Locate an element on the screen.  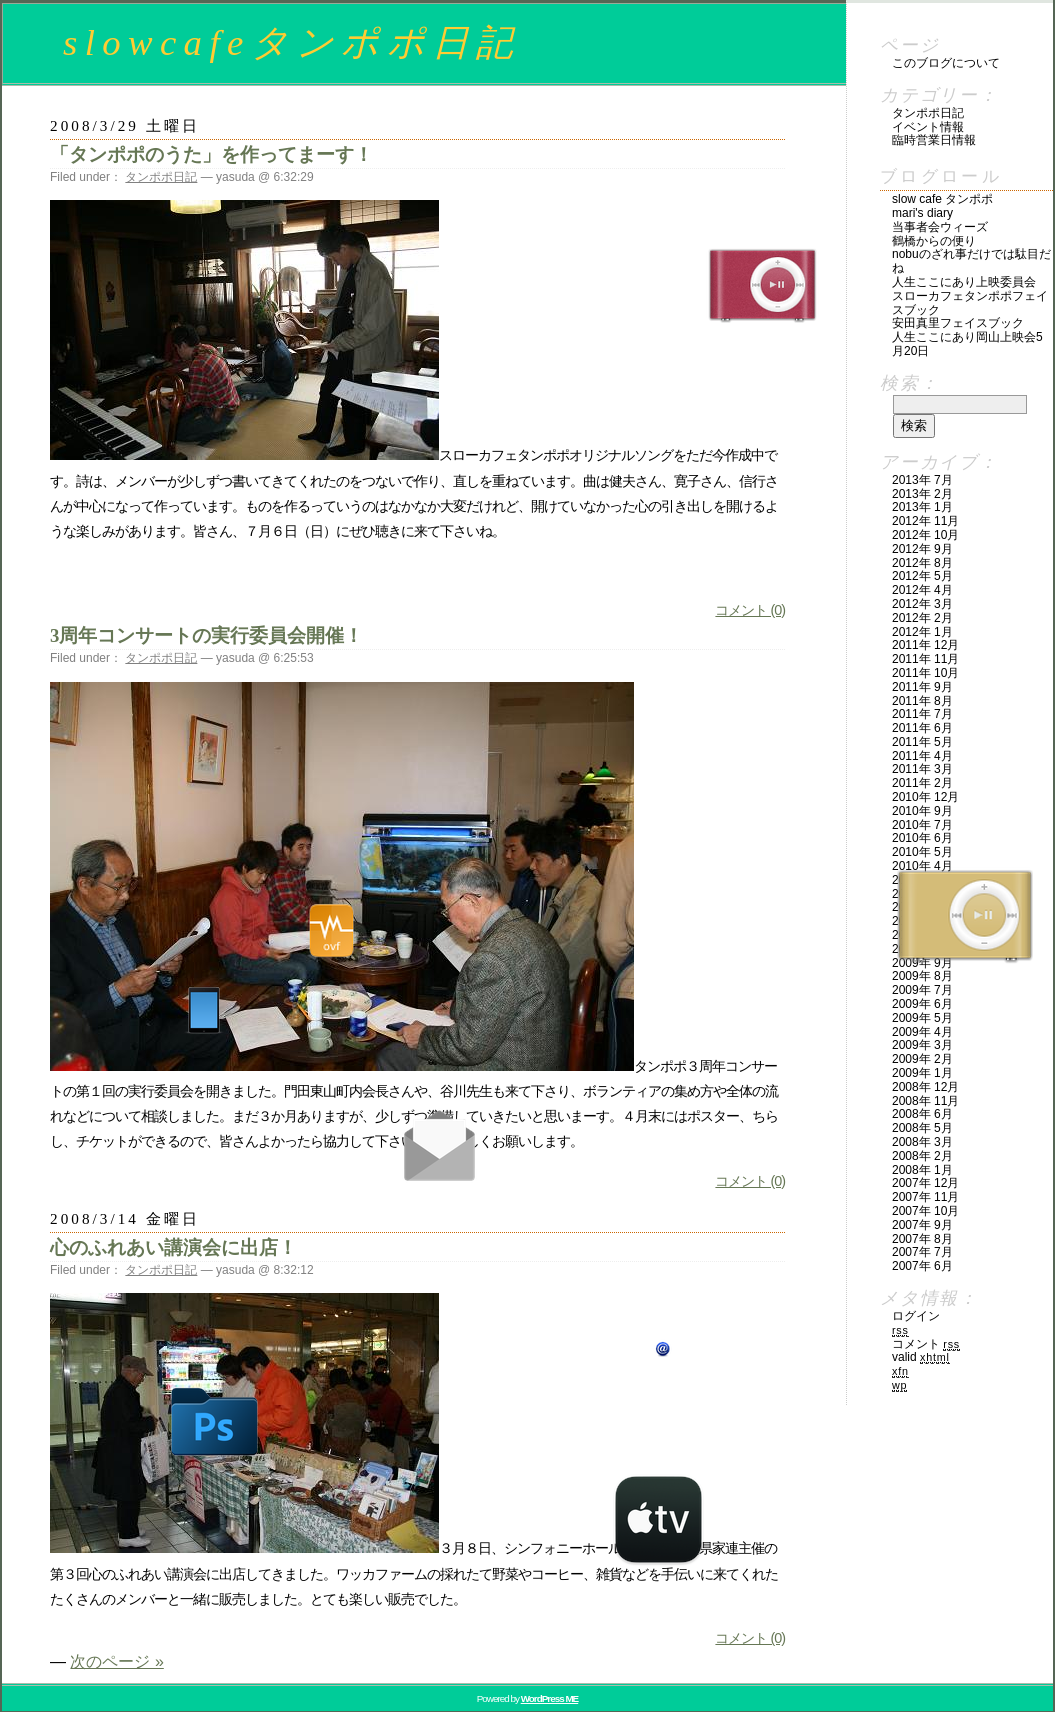
indicates a connected iPod shuffle device is located at coordinates (762, 265).